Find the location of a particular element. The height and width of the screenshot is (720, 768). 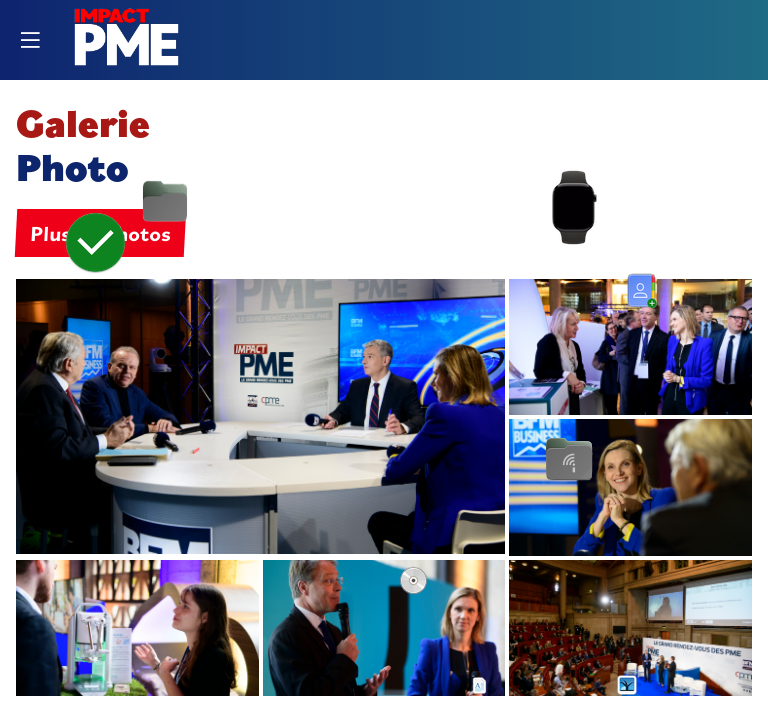

open a word processing document is located at coordinates (479, 685).